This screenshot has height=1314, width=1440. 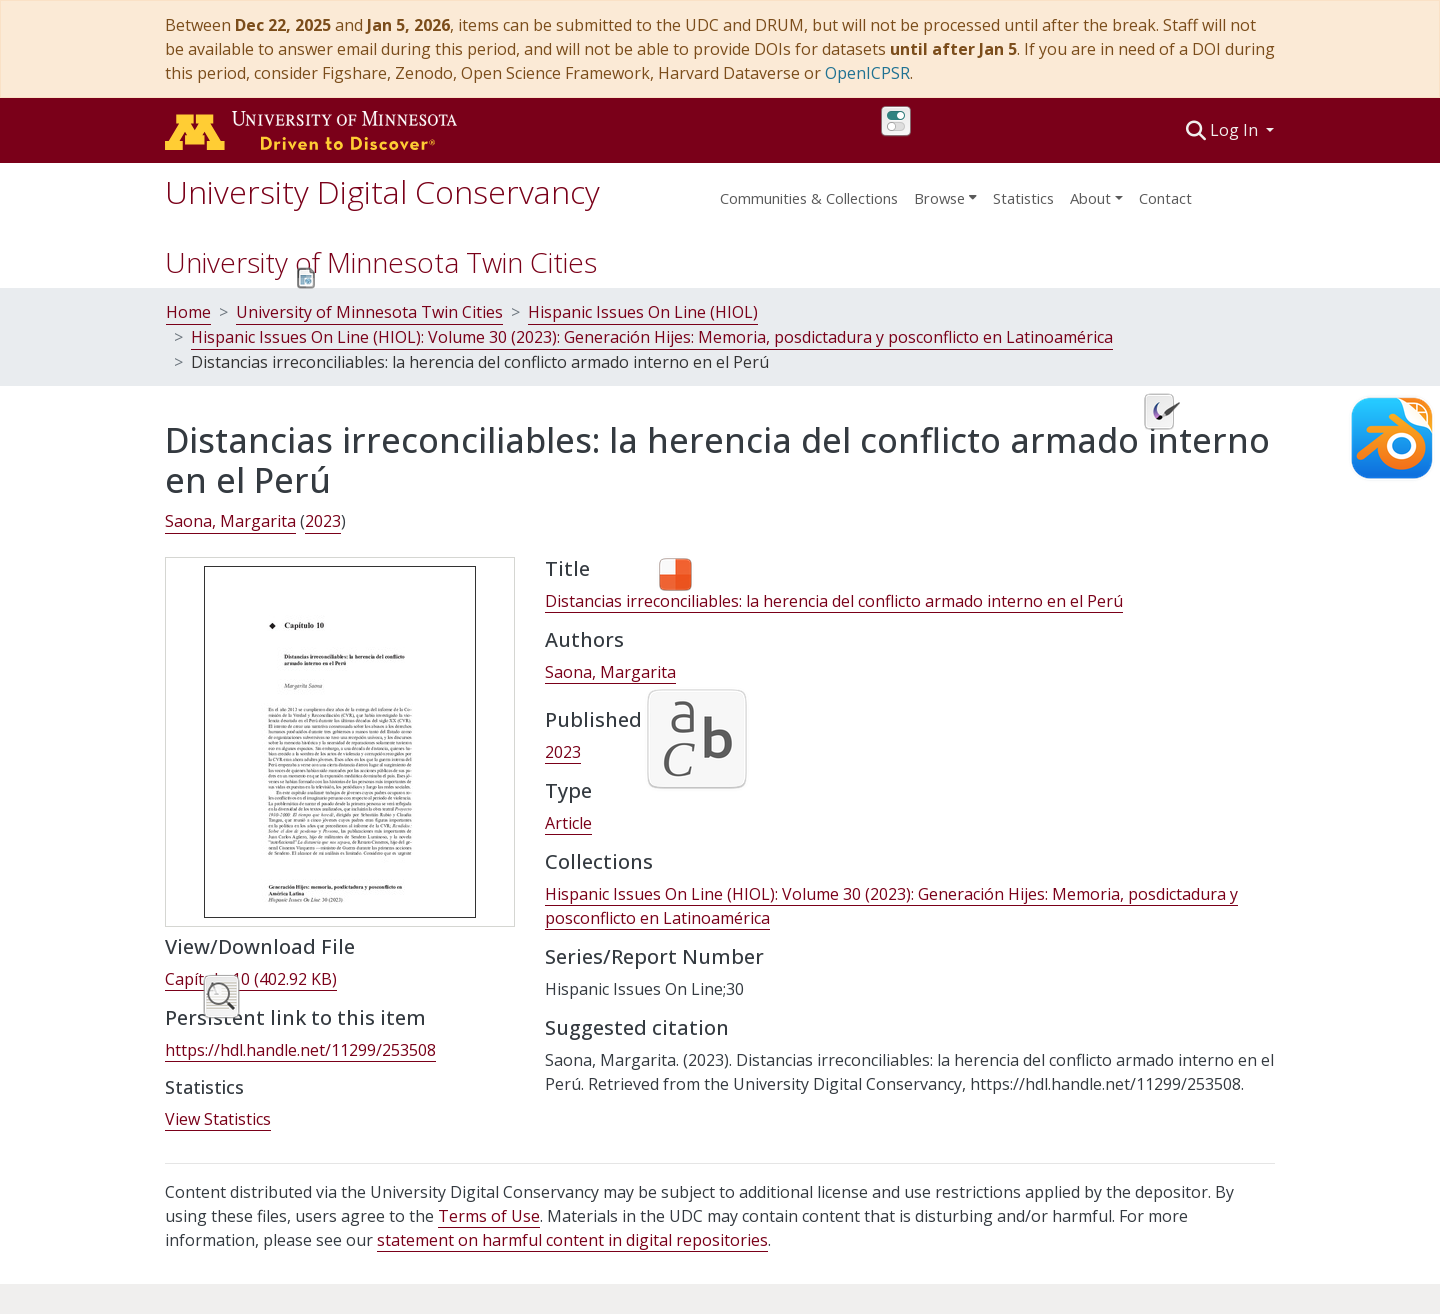 I want to click on open document viewer application, so click(x=221, y=996).